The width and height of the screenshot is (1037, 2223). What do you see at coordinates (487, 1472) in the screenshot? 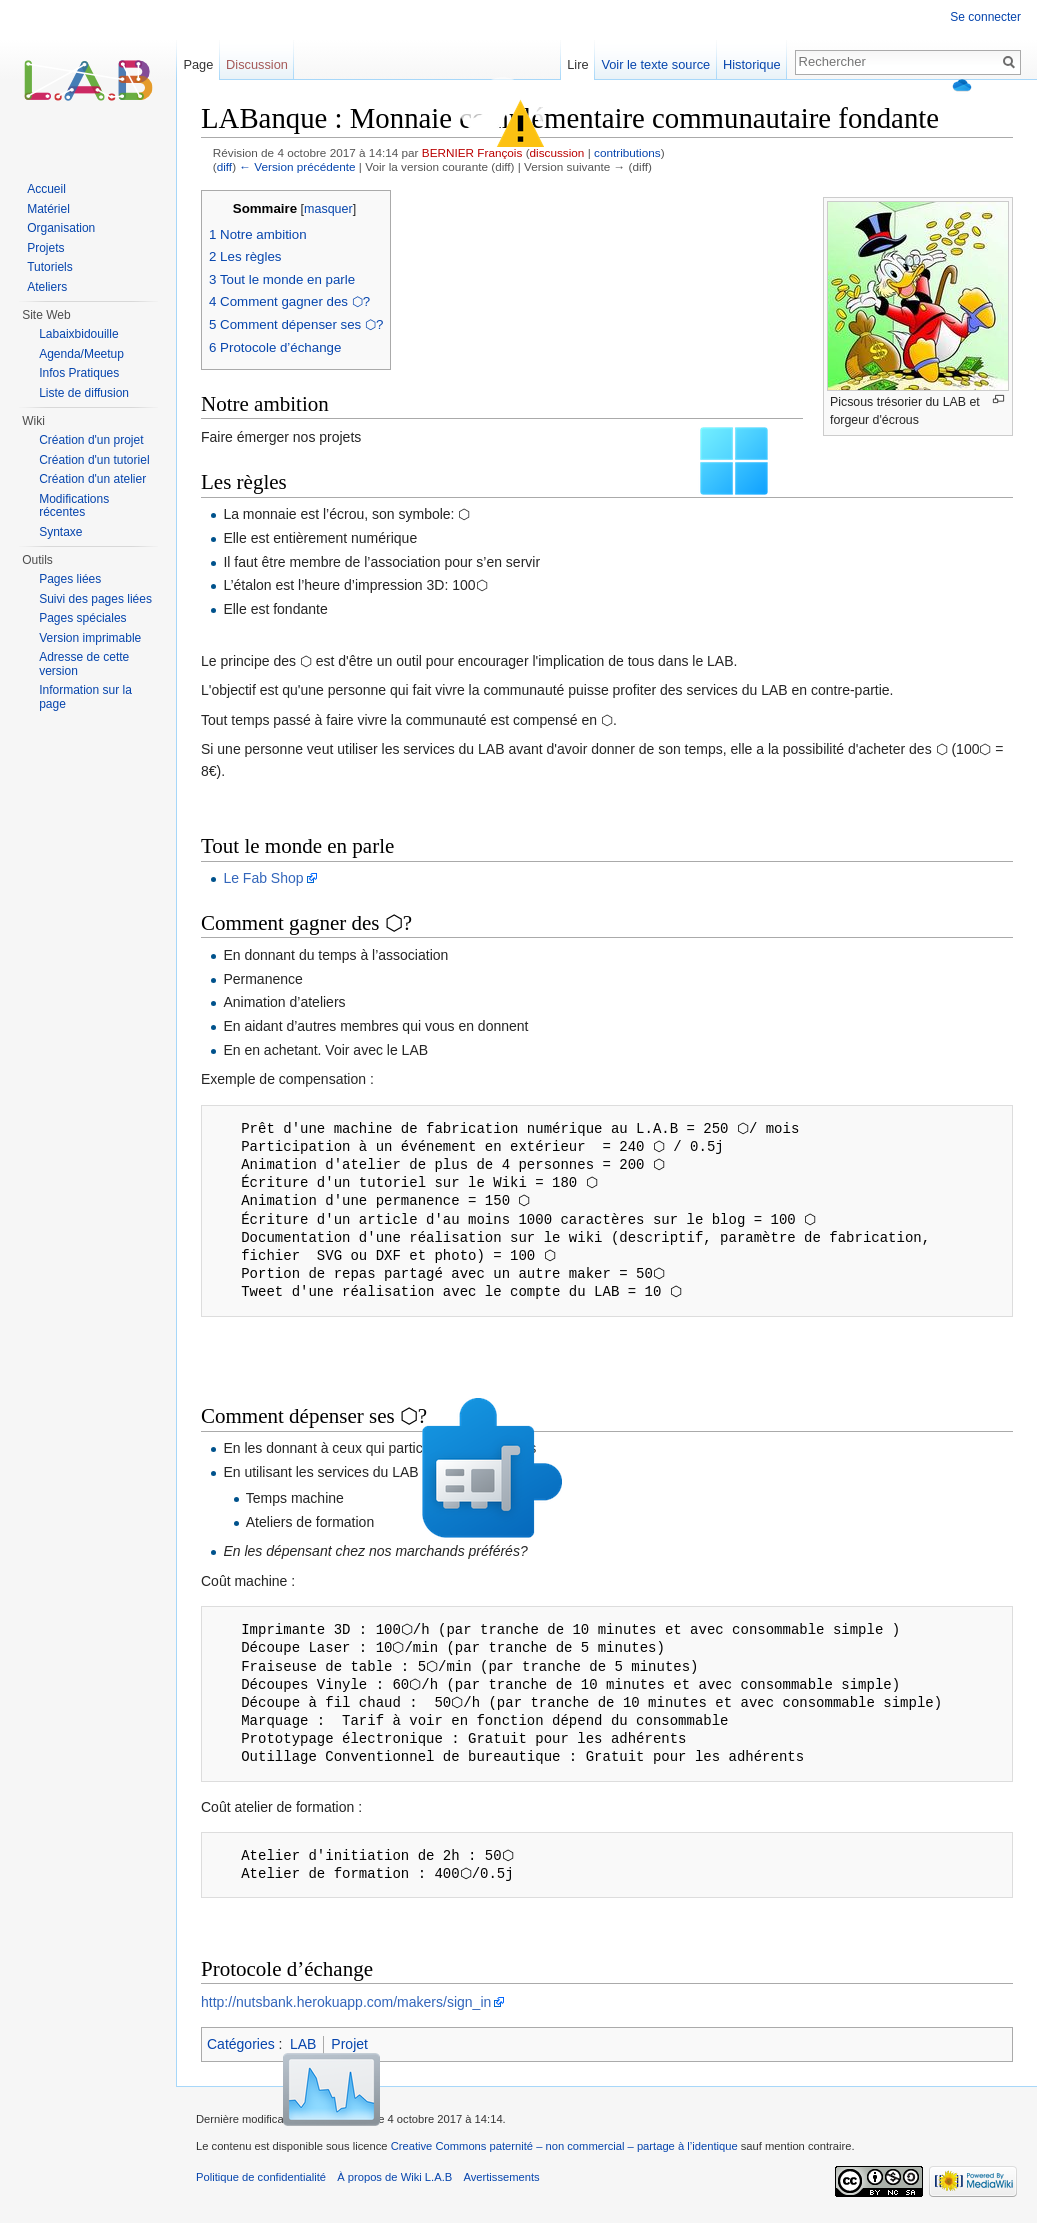
I see `open compatibility settings for apps` at bounding box center [487, 1472].